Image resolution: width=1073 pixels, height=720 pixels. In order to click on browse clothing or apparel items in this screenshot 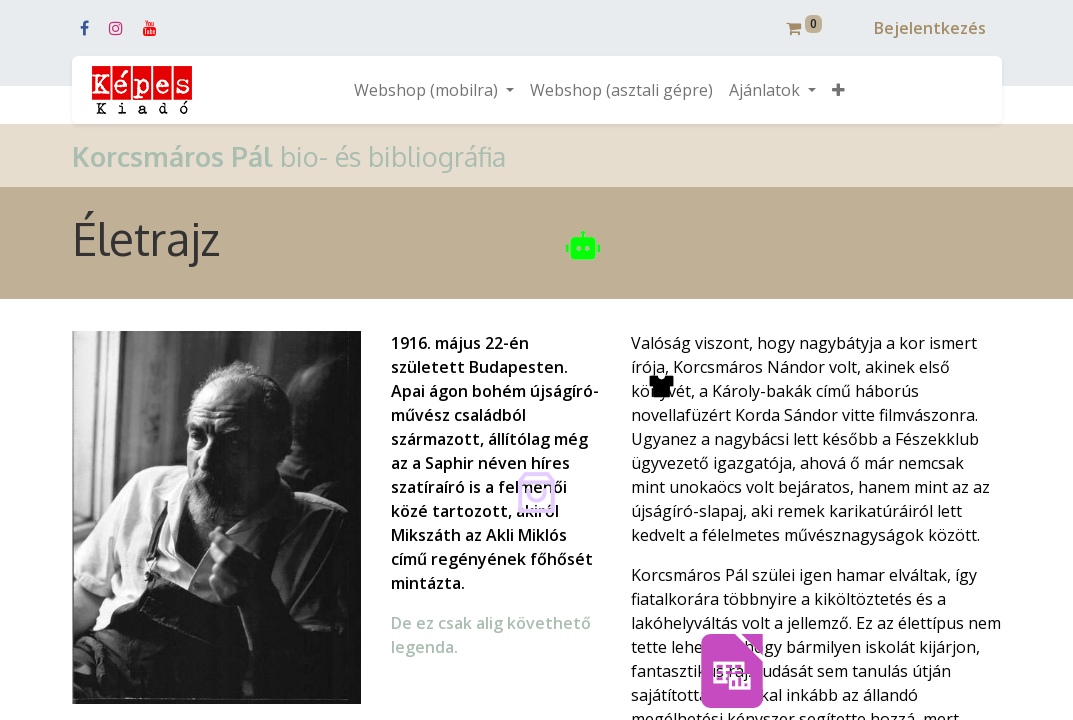, I will do `click(661, 386)`.